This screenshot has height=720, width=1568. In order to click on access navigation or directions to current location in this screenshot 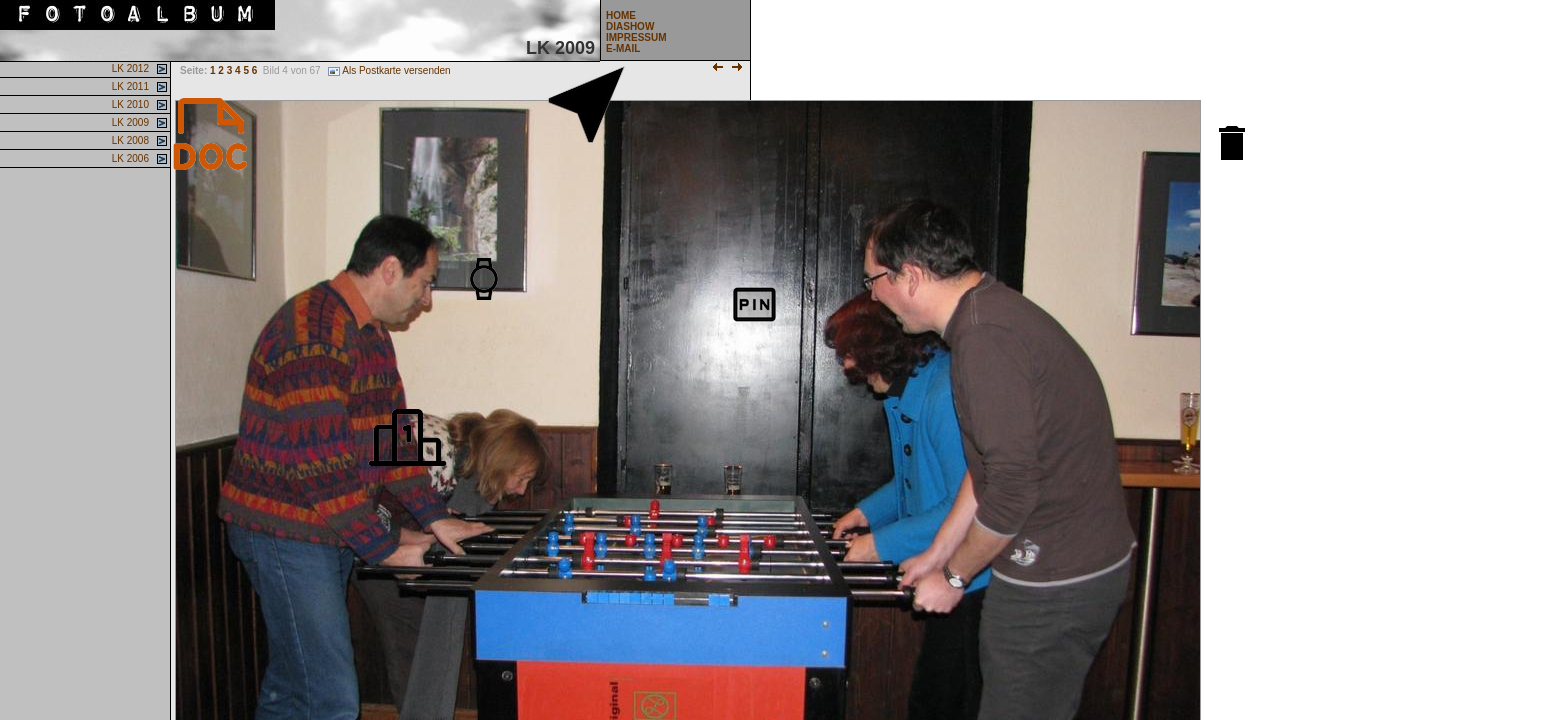, I will do `click(586, 104)`.